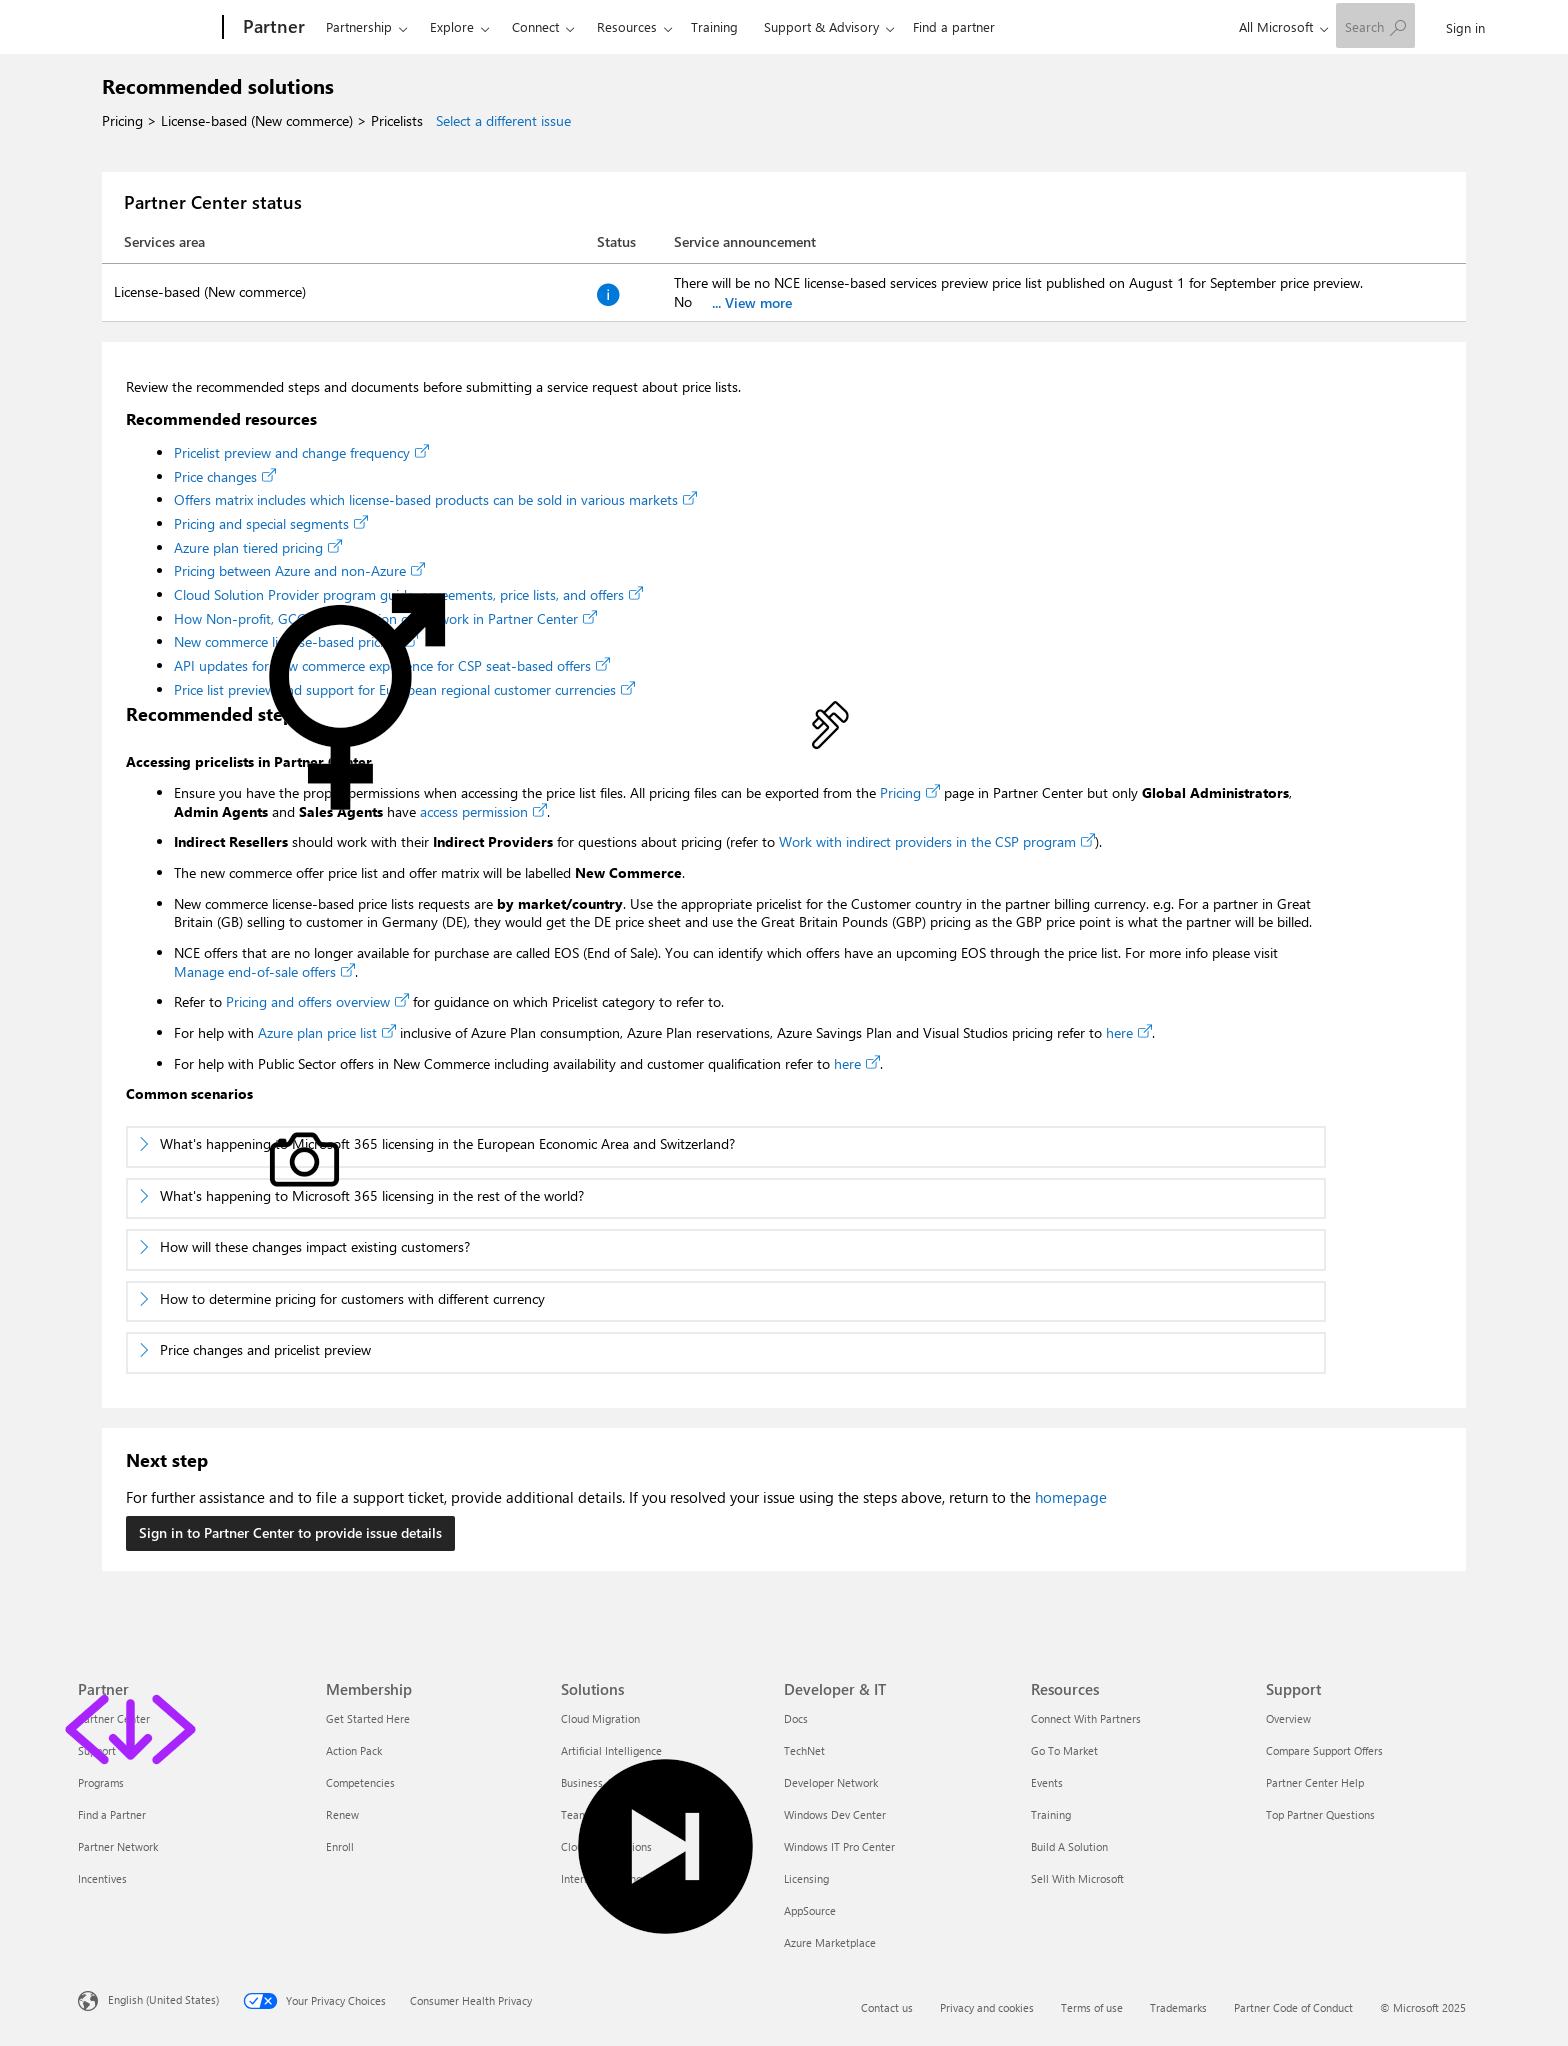 The height and width of the screenshot is (2046, 1568). What do you see at coordinates (665, 1846) in the screenshot?
I see `skip to the next track` at bounding box center [665, 1846].